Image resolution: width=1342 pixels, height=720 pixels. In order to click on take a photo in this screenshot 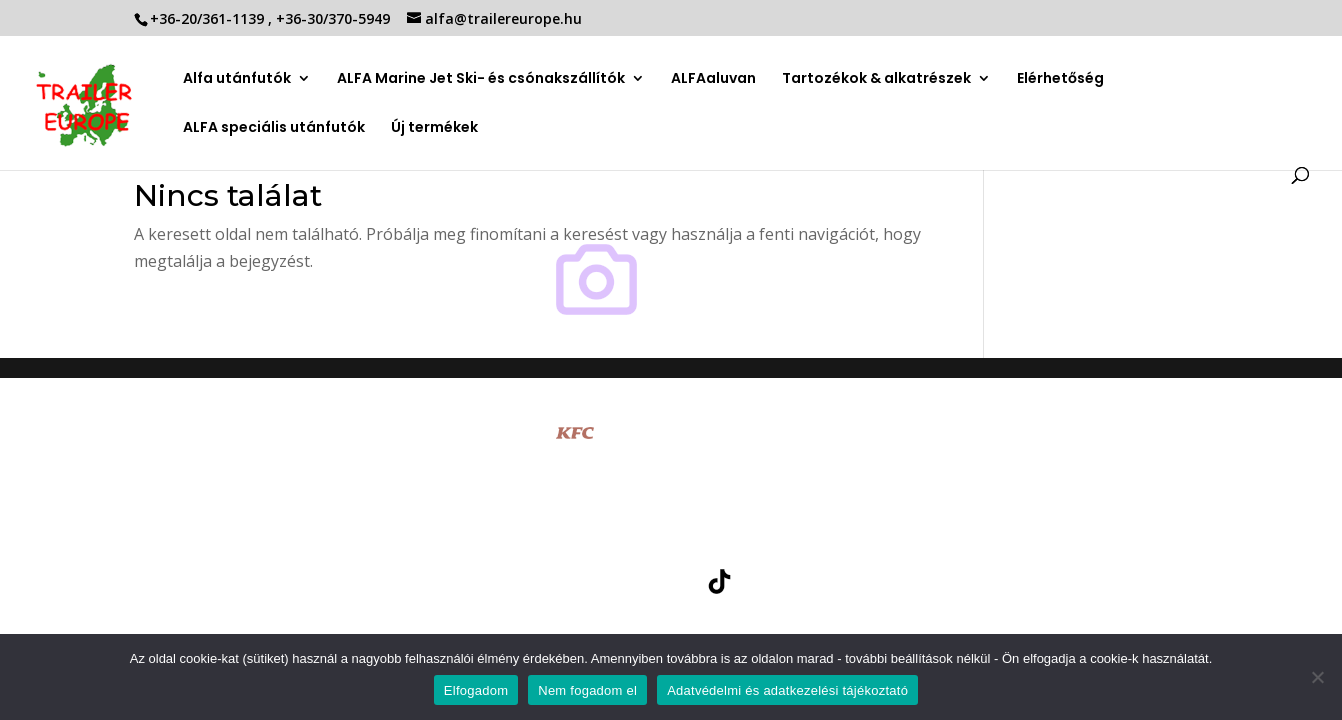, I will do `click(596, 279)`.